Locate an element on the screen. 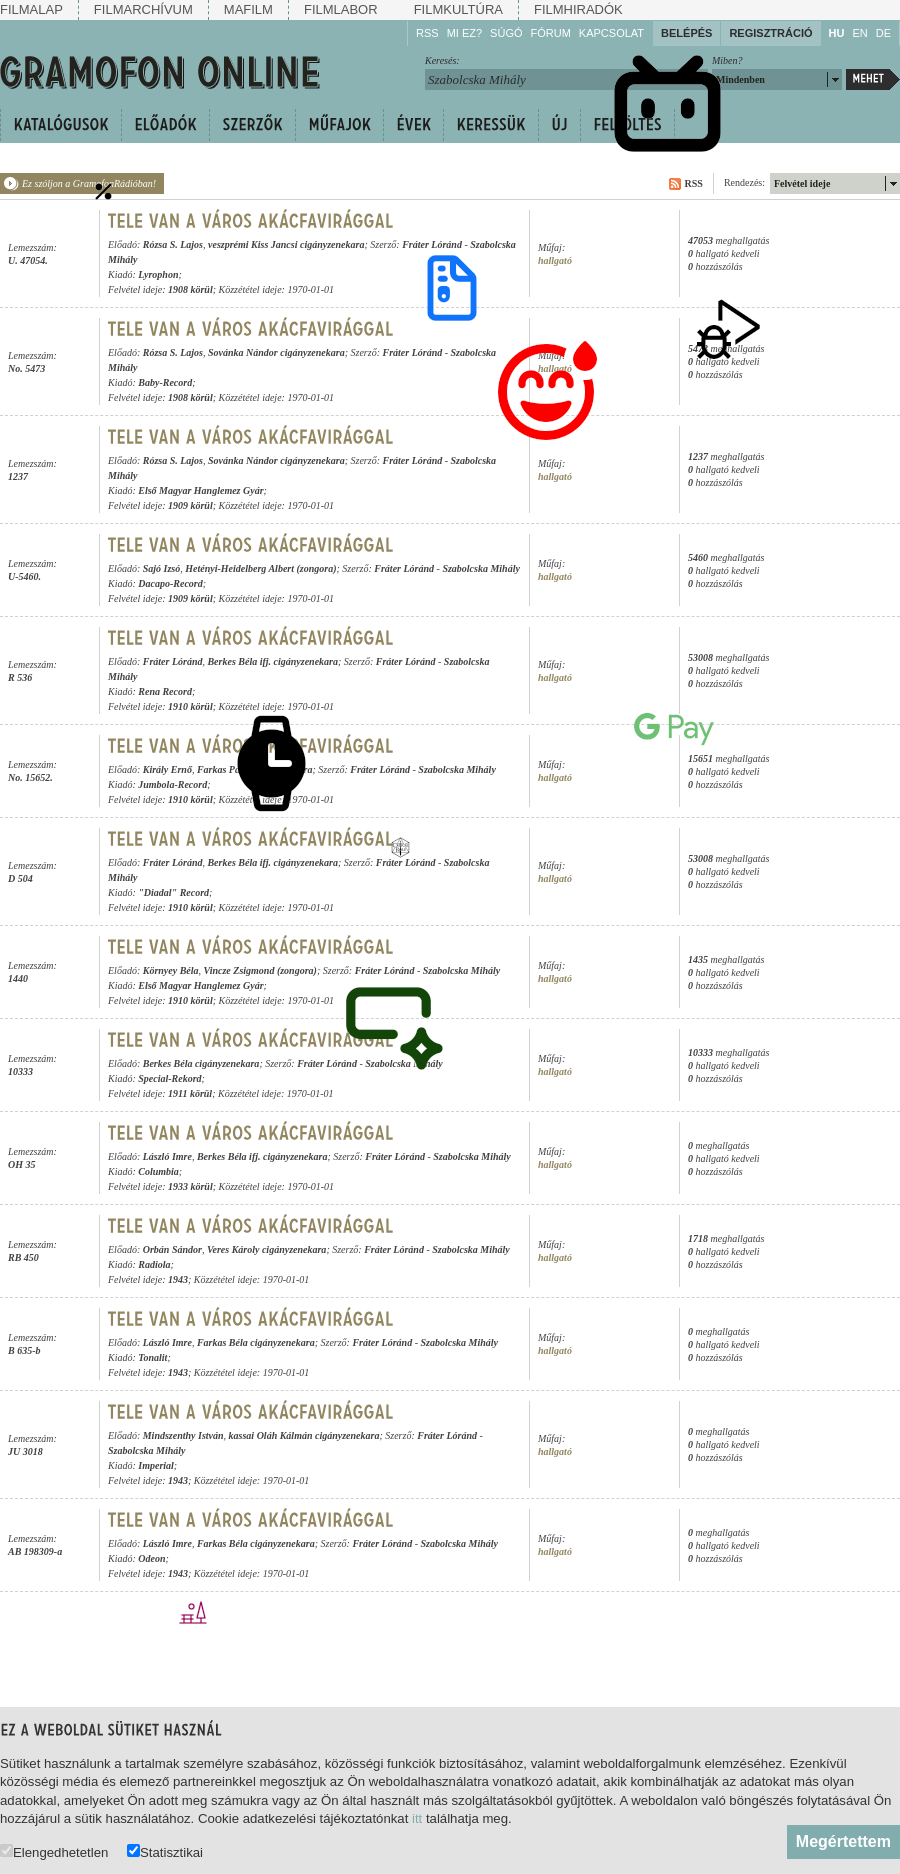 This screenshot has height=1874, width=900. view nearby parks is located at coordinates (193, 1614).